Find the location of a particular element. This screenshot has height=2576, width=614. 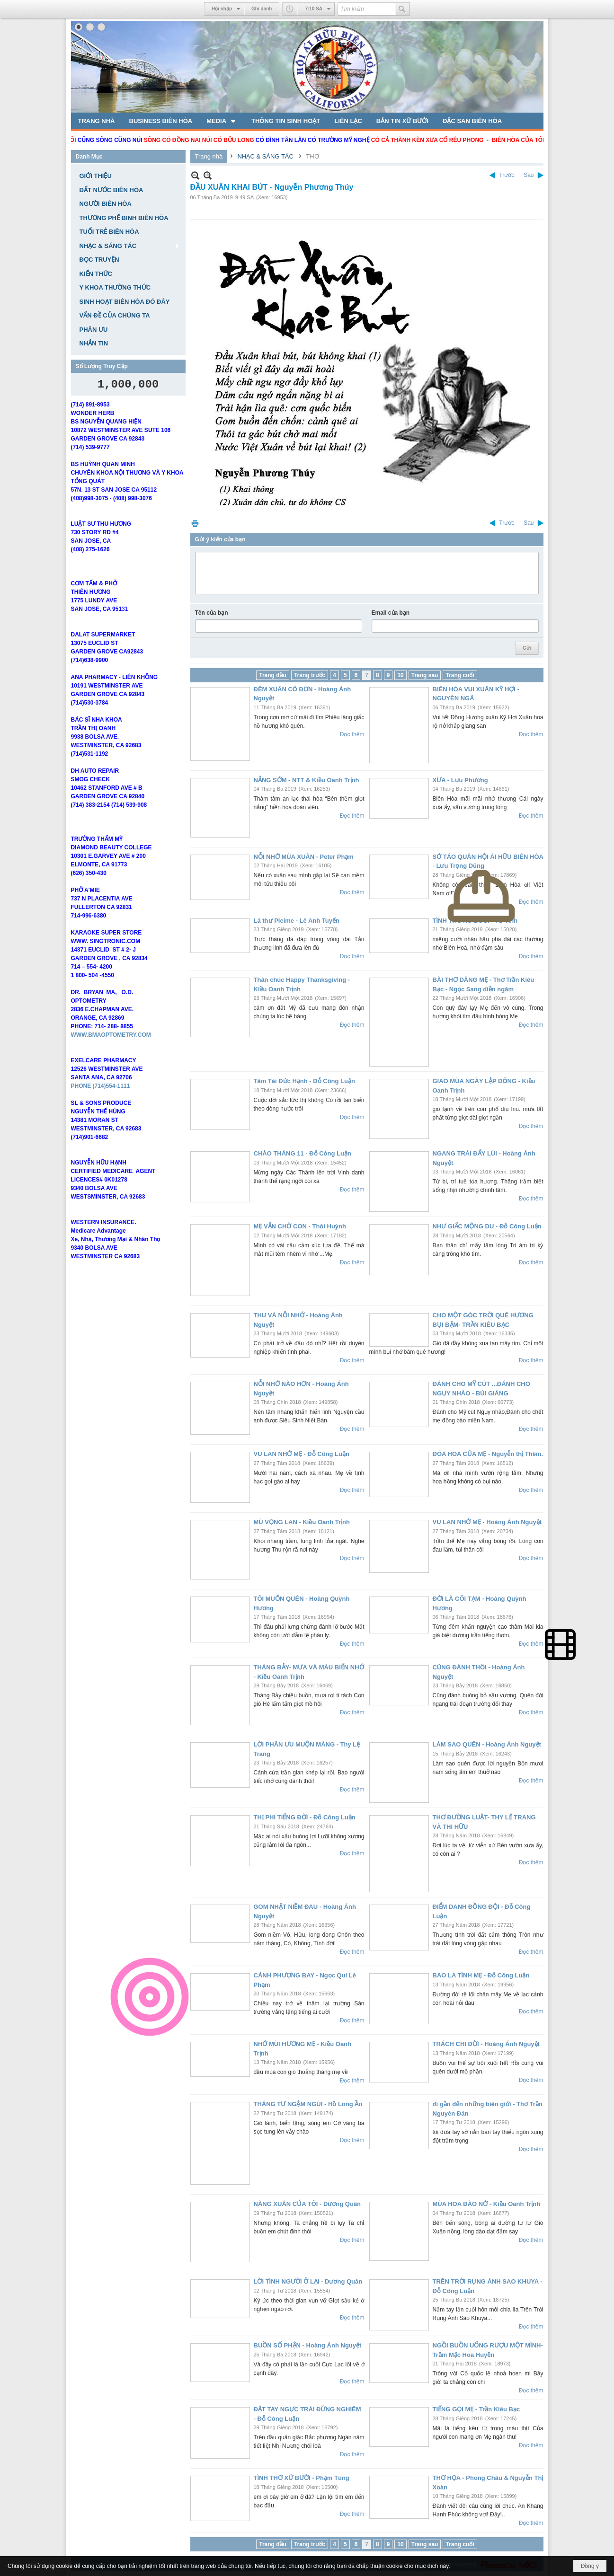

set a goal or target is located at coordinates (150, 1997).